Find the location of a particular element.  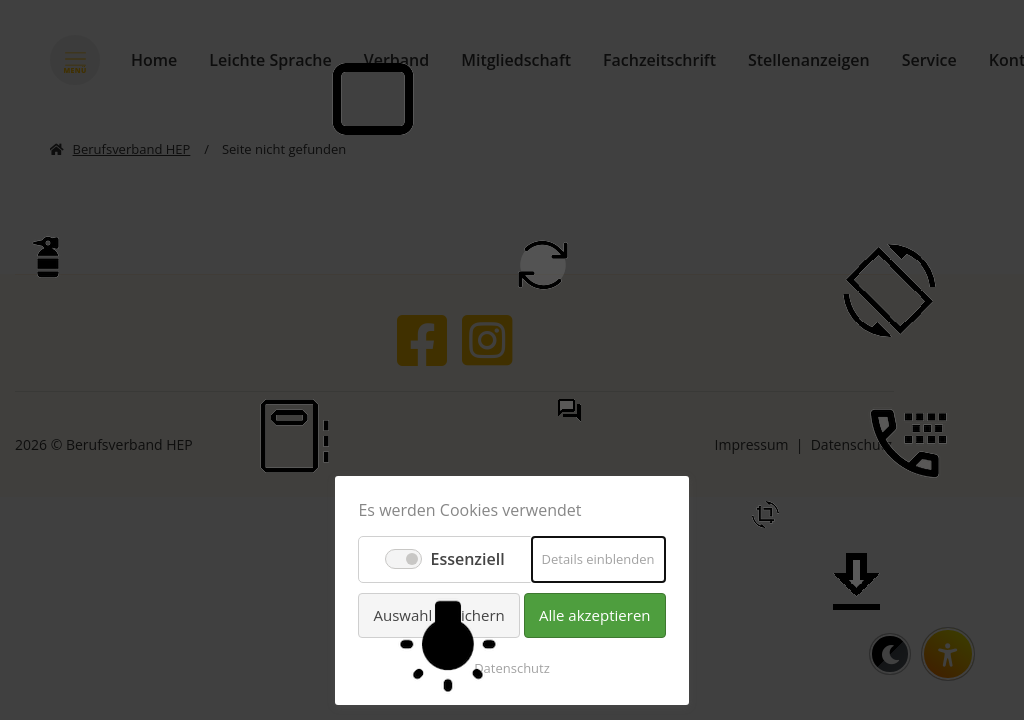

adjust incandescent light settings is located at coordinates (448, 644).